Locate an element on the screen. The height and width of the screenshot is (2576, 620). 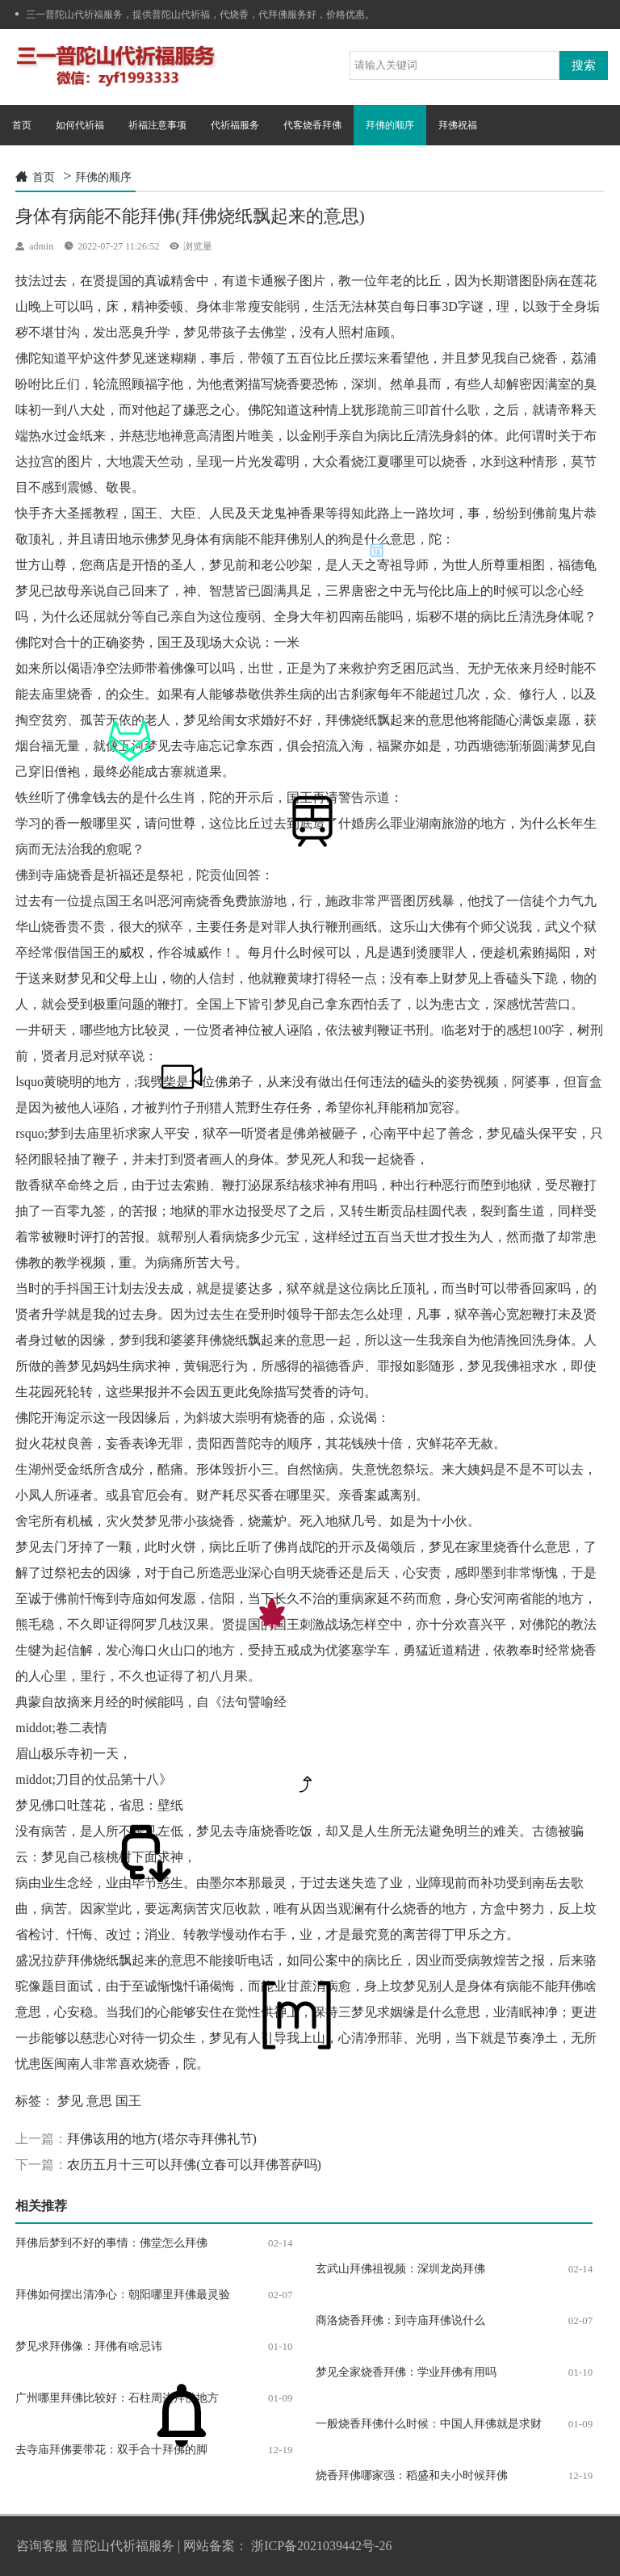
view notifications is located at coordinates (182, 2414).